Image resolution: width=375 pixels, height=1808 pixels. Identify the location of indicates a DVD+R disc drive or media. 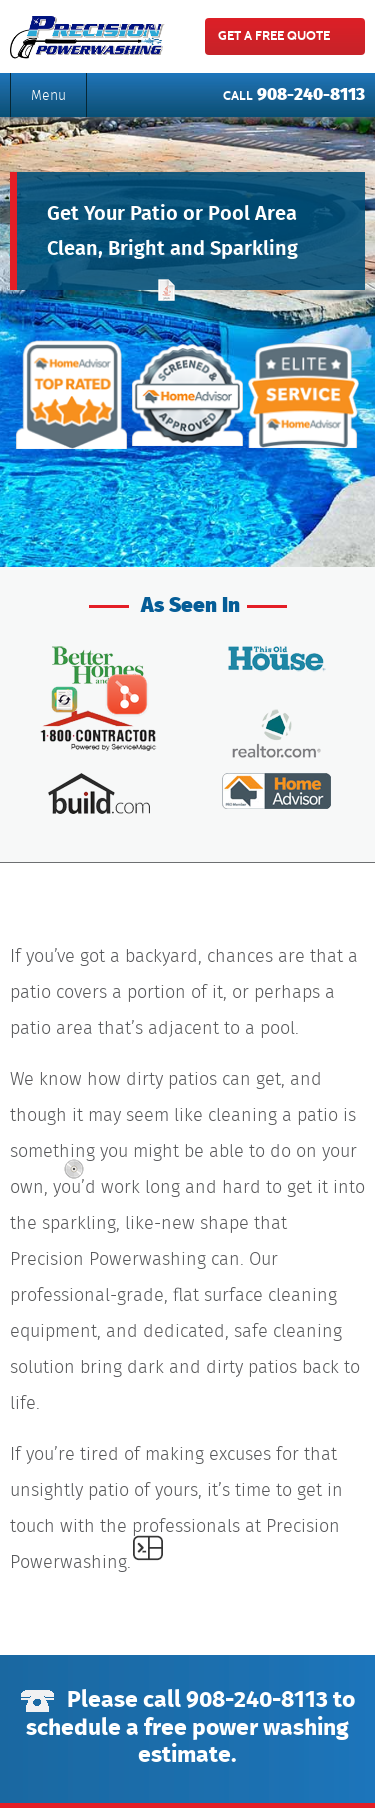
(74, 1169).